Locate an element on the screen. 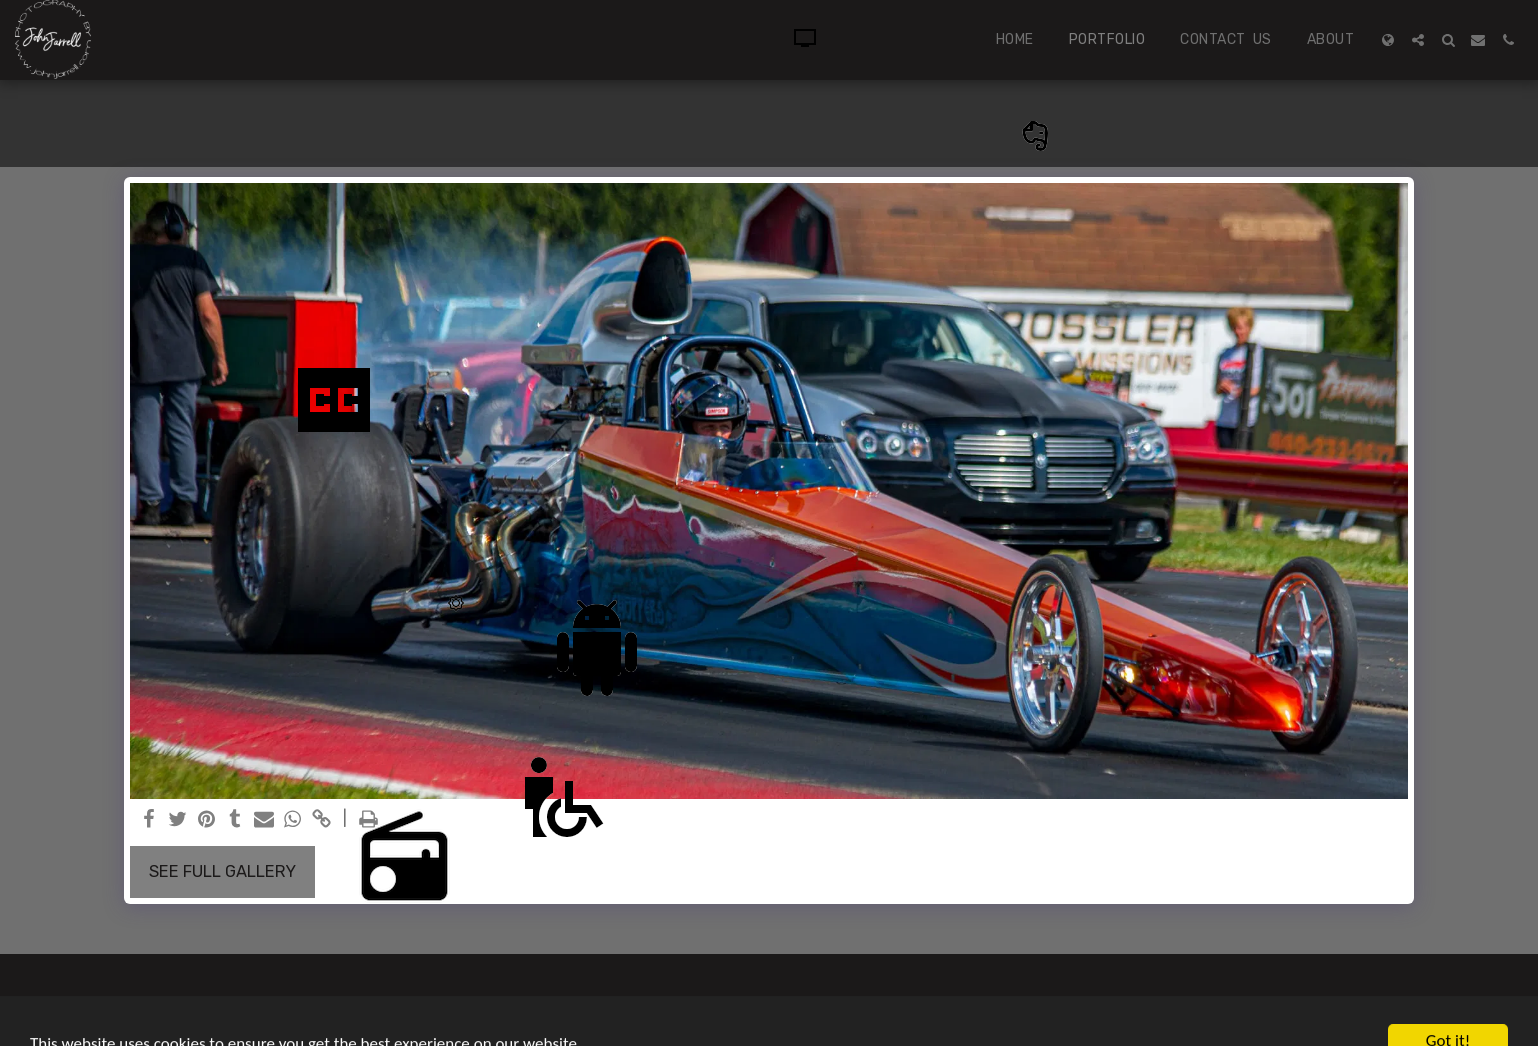 The height and width of the screenshot is (1046, 1538). wheelchair accessible pickup location is located at coordinates (561, 797).